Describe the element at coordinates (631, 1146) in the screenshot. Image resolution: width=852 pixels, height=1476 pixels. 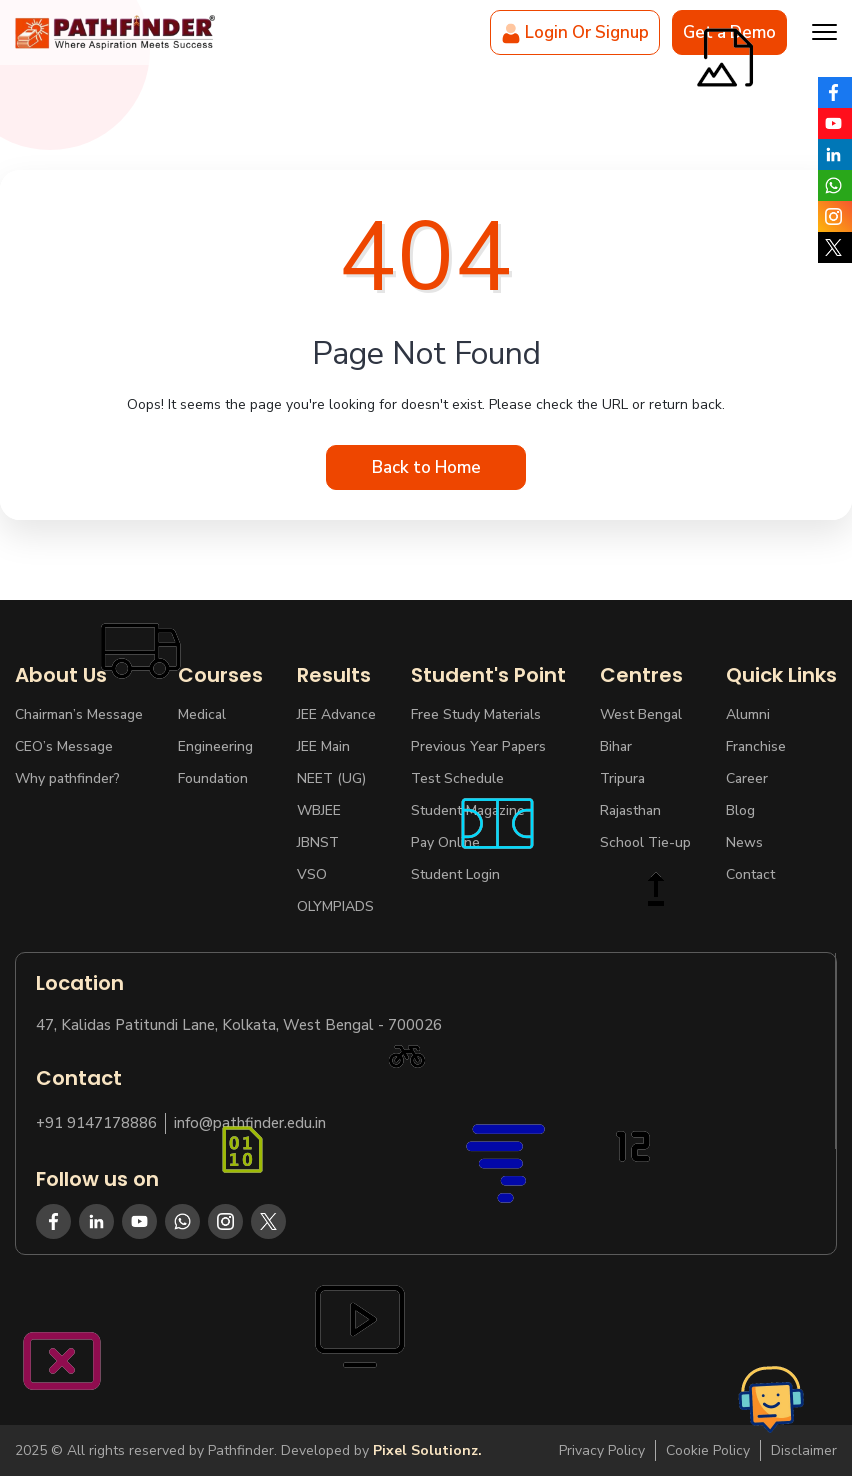
I see `indicates item count or quantity of 12` at that location.